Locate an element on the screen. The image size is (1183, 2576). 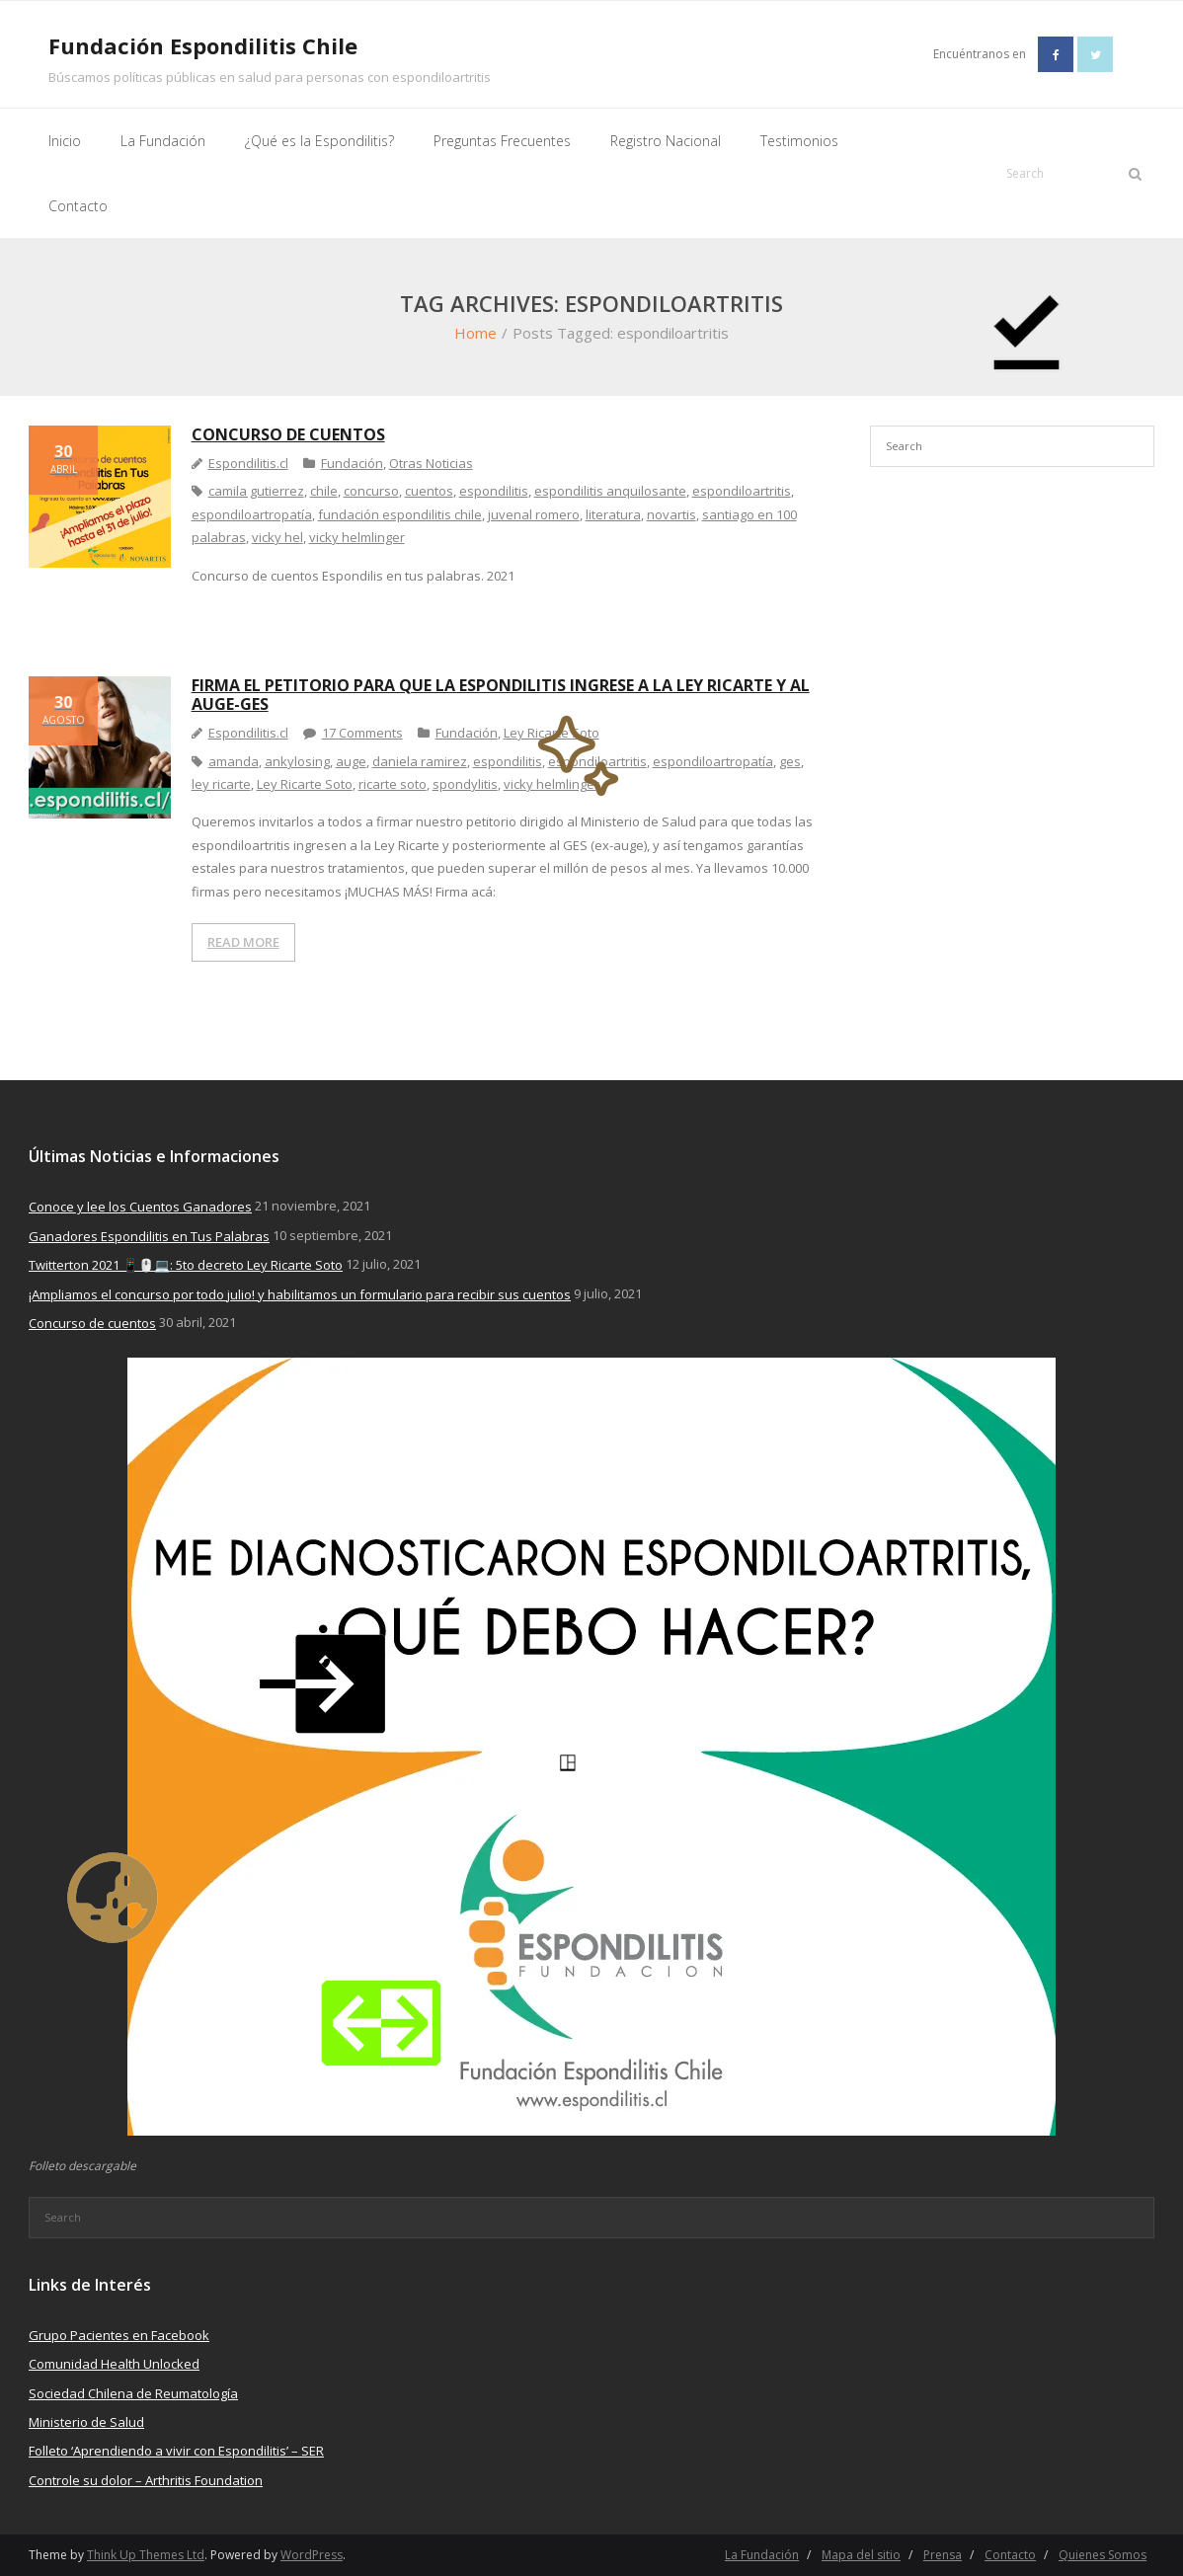
download complete is located at coordinates (1026, 332).